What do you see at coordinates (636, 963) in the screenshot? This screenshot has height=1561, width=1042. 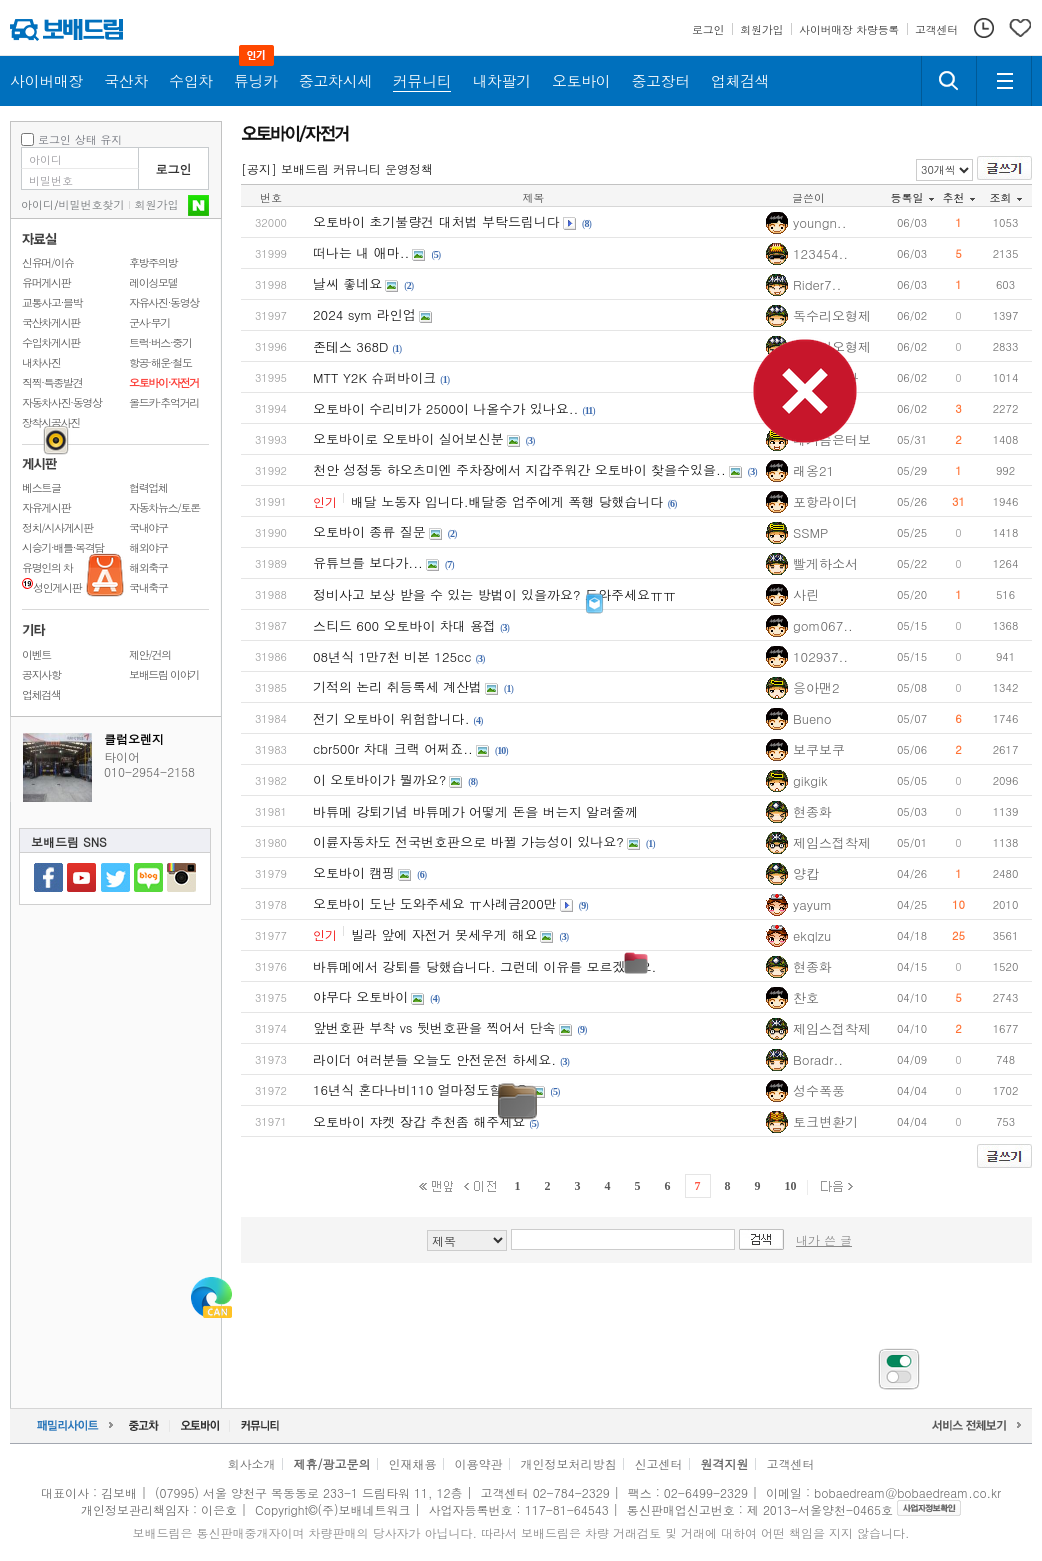 I see `open folder containing files` at bounding box center [636, 963].